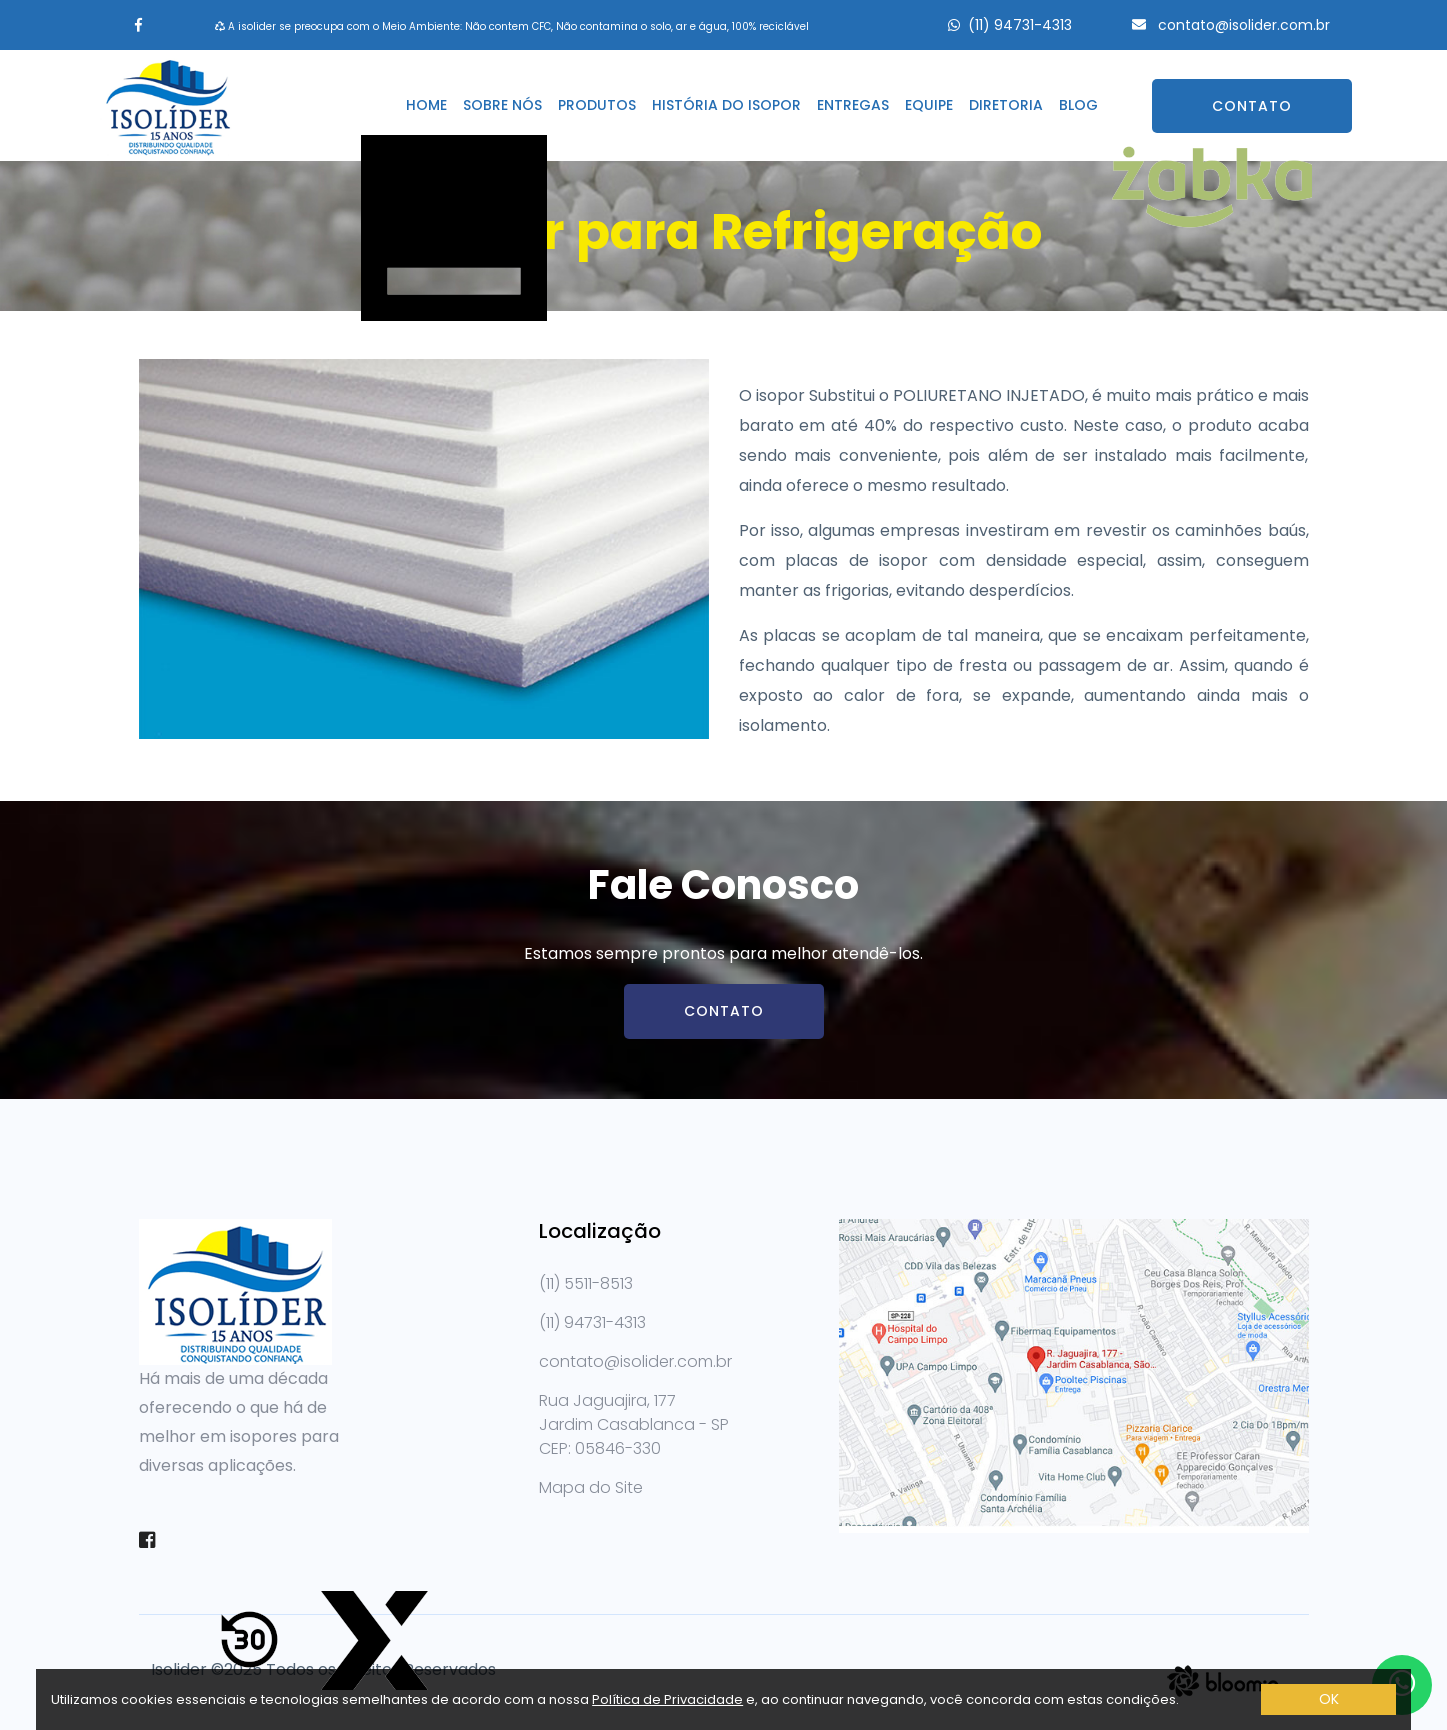 The width and height of the screenshot is (1447, 1730). Describe the element at coordinates (374, 1640) in the screenshot. I see `visit experts exchange website` at that location.